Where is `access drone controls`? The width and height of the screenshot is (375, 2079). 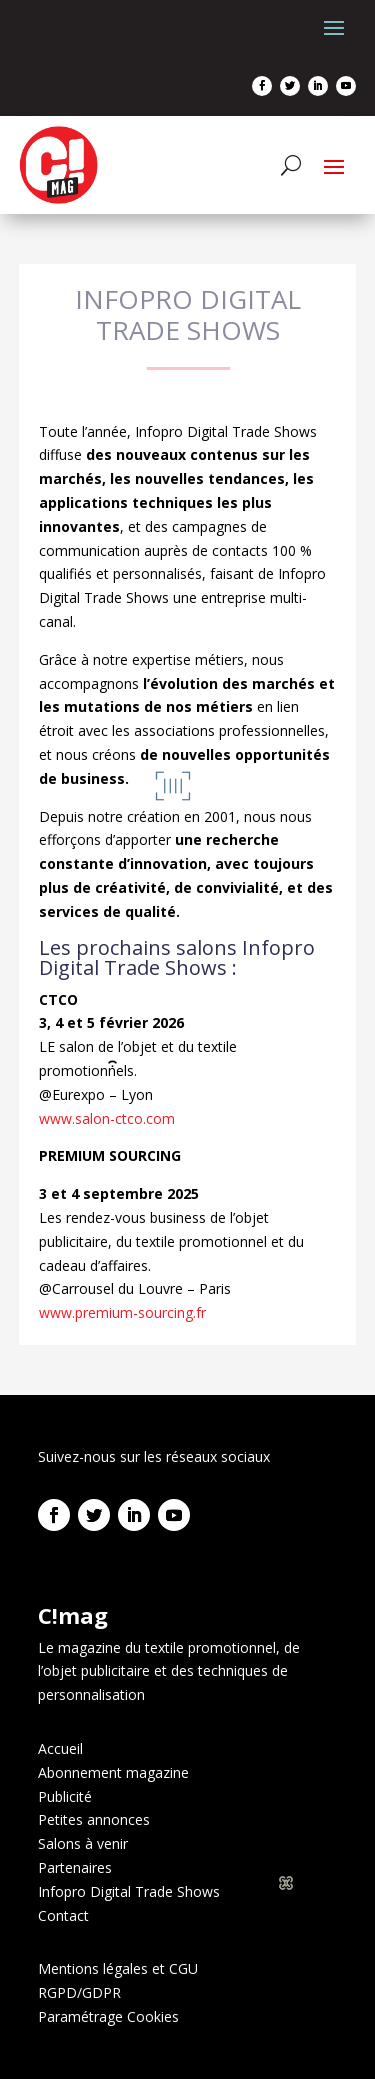
access drone controls is located at coordinates (286, 1883).